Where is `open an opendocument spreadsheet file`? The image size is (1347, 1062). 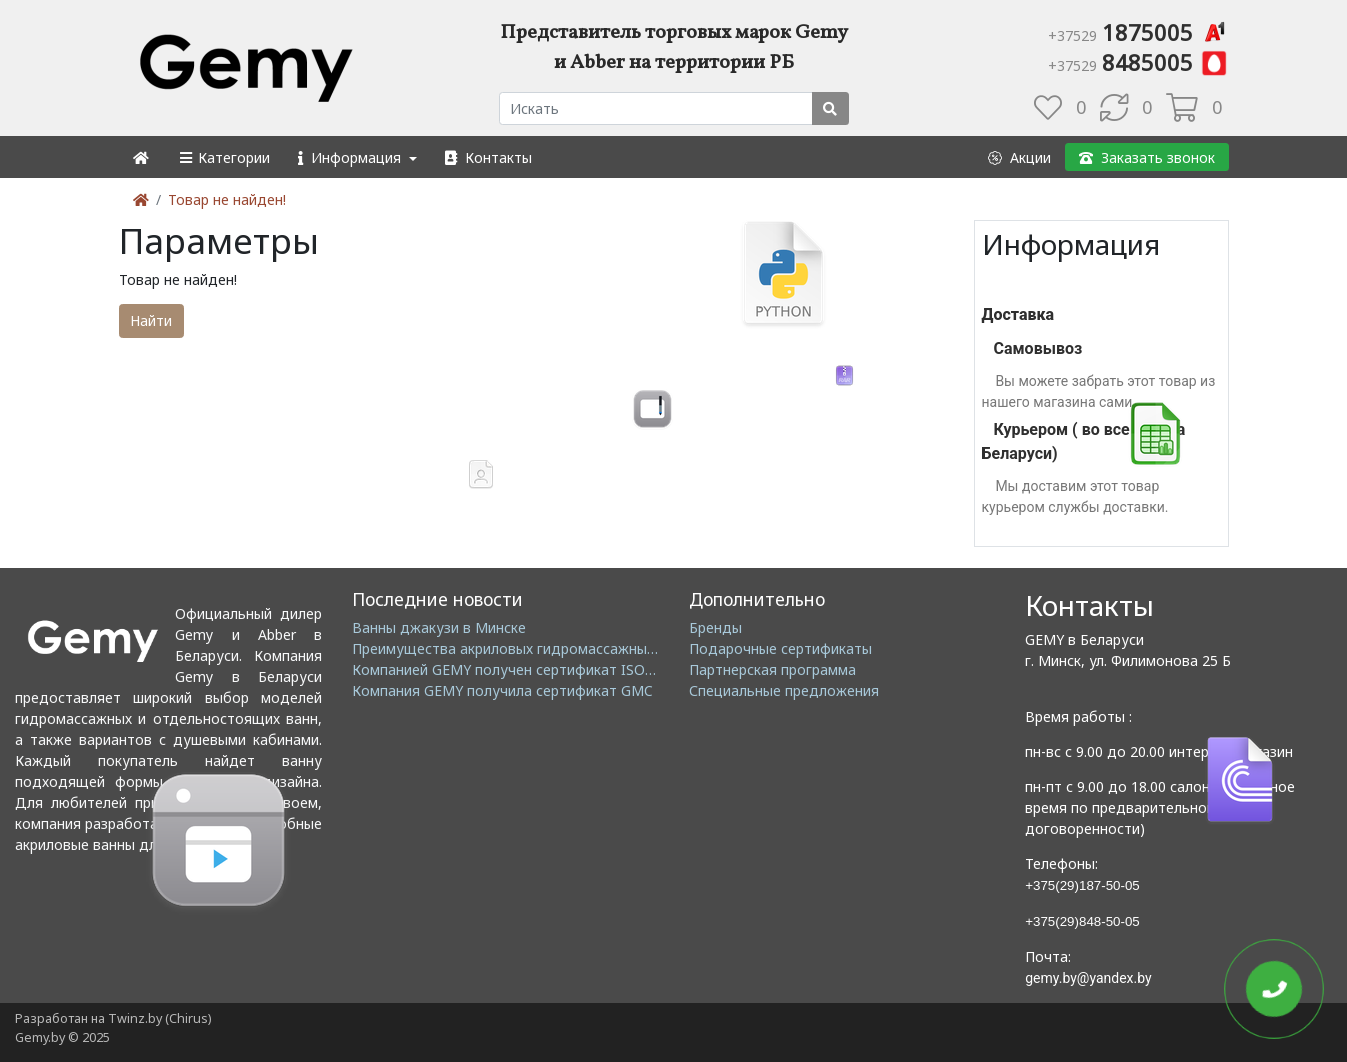
open an opendocument spreadsheet file is located at coordinates (1155, 433).